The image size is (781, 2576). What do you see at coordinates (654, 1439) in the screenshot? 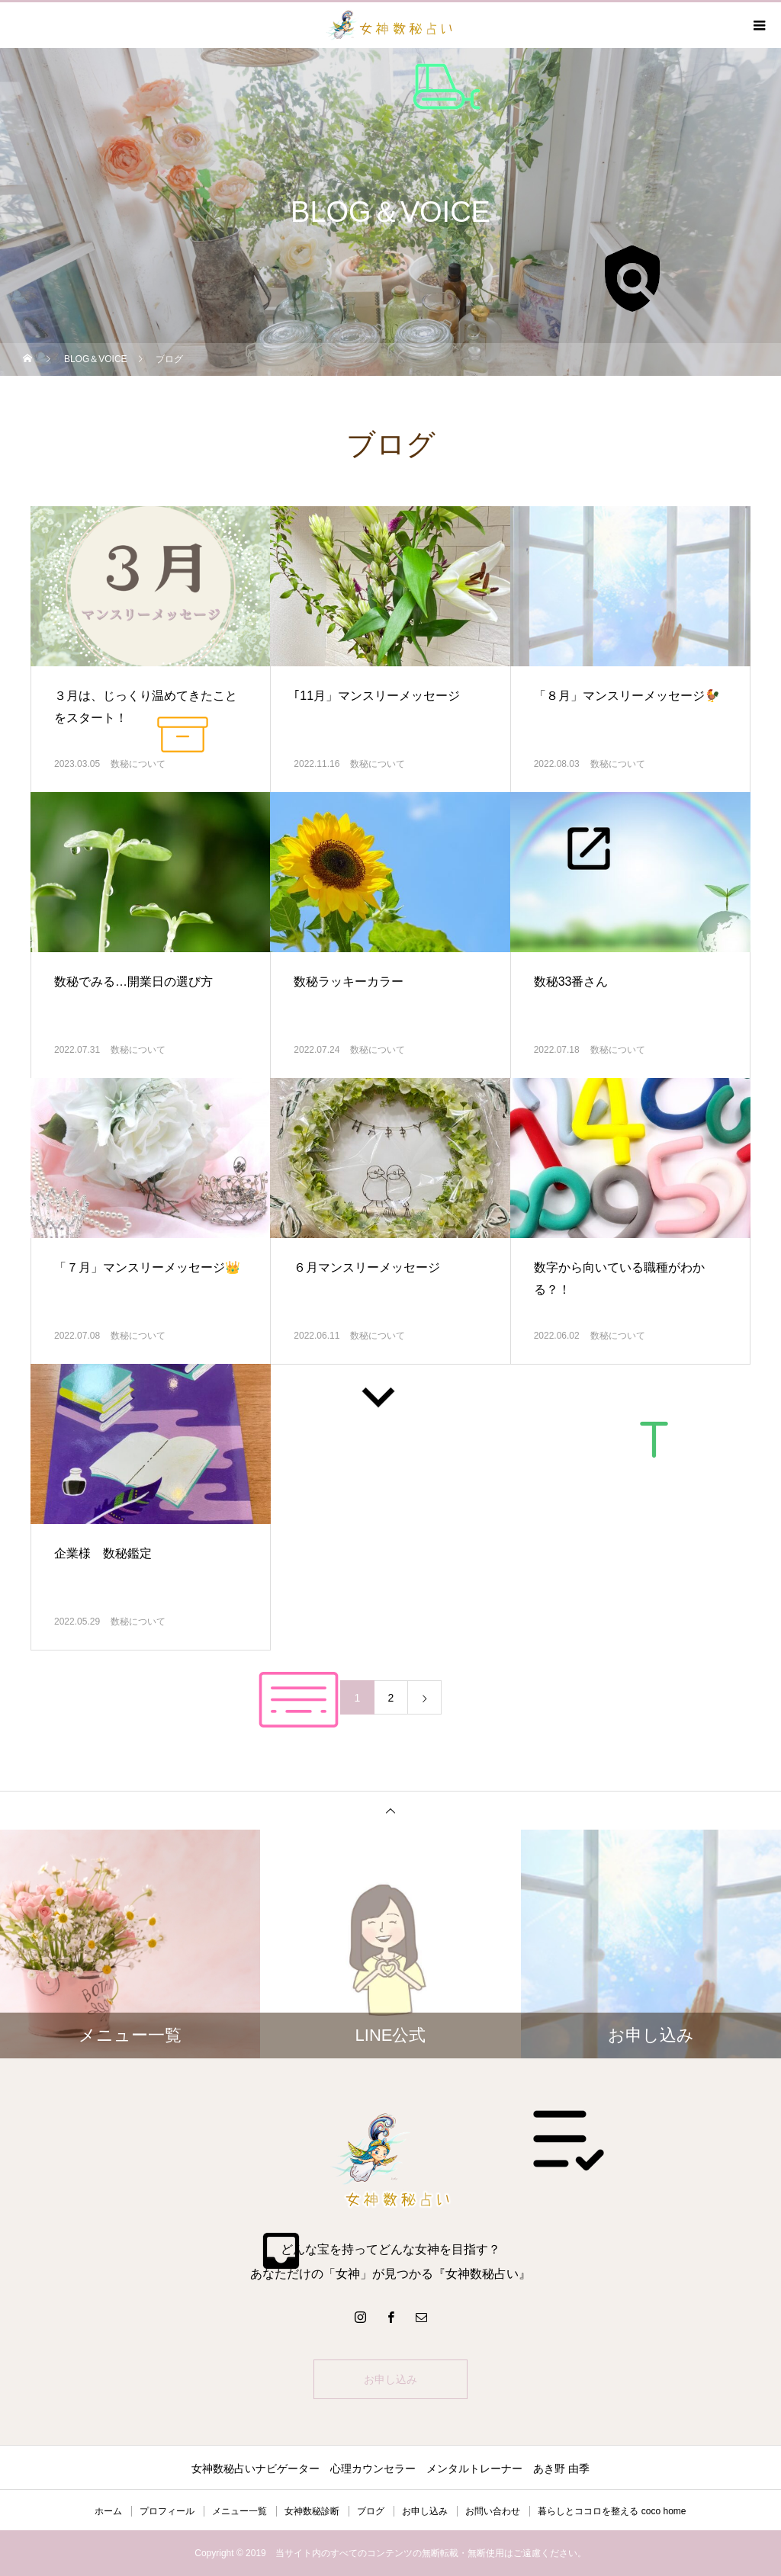
I see `text formatting tool for titles` at bounding box center [654, 1439].